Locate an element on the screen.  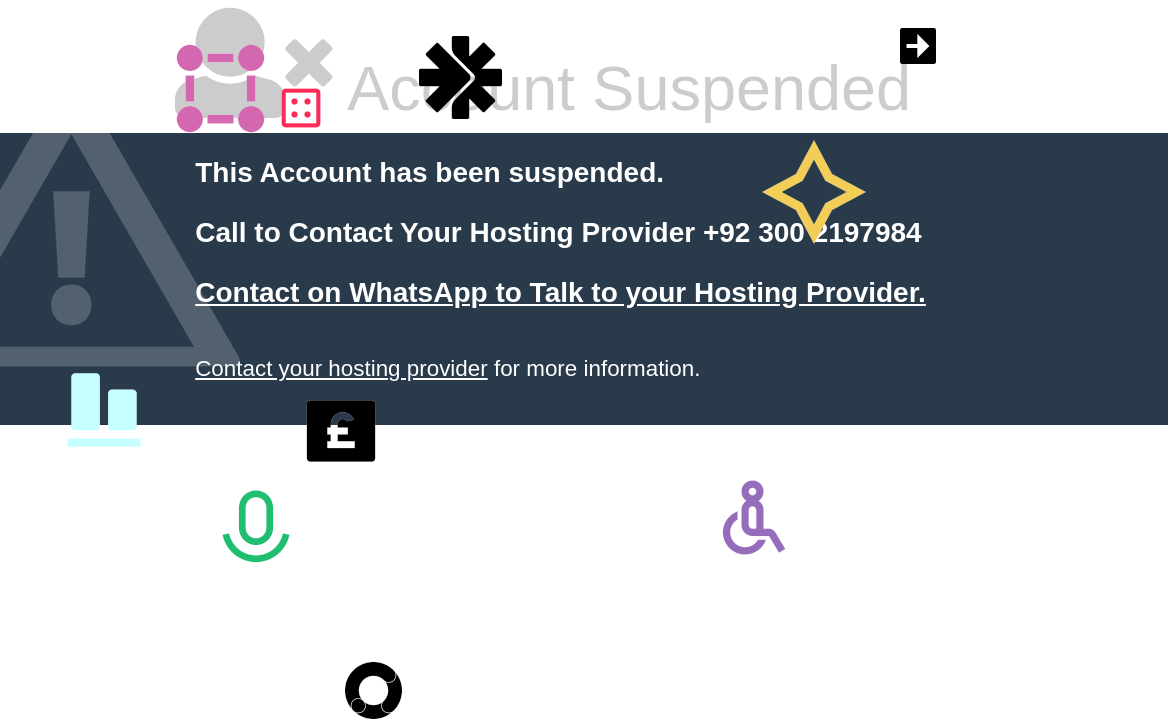
align items to the bottom edge is located at coordinates (104, 410).